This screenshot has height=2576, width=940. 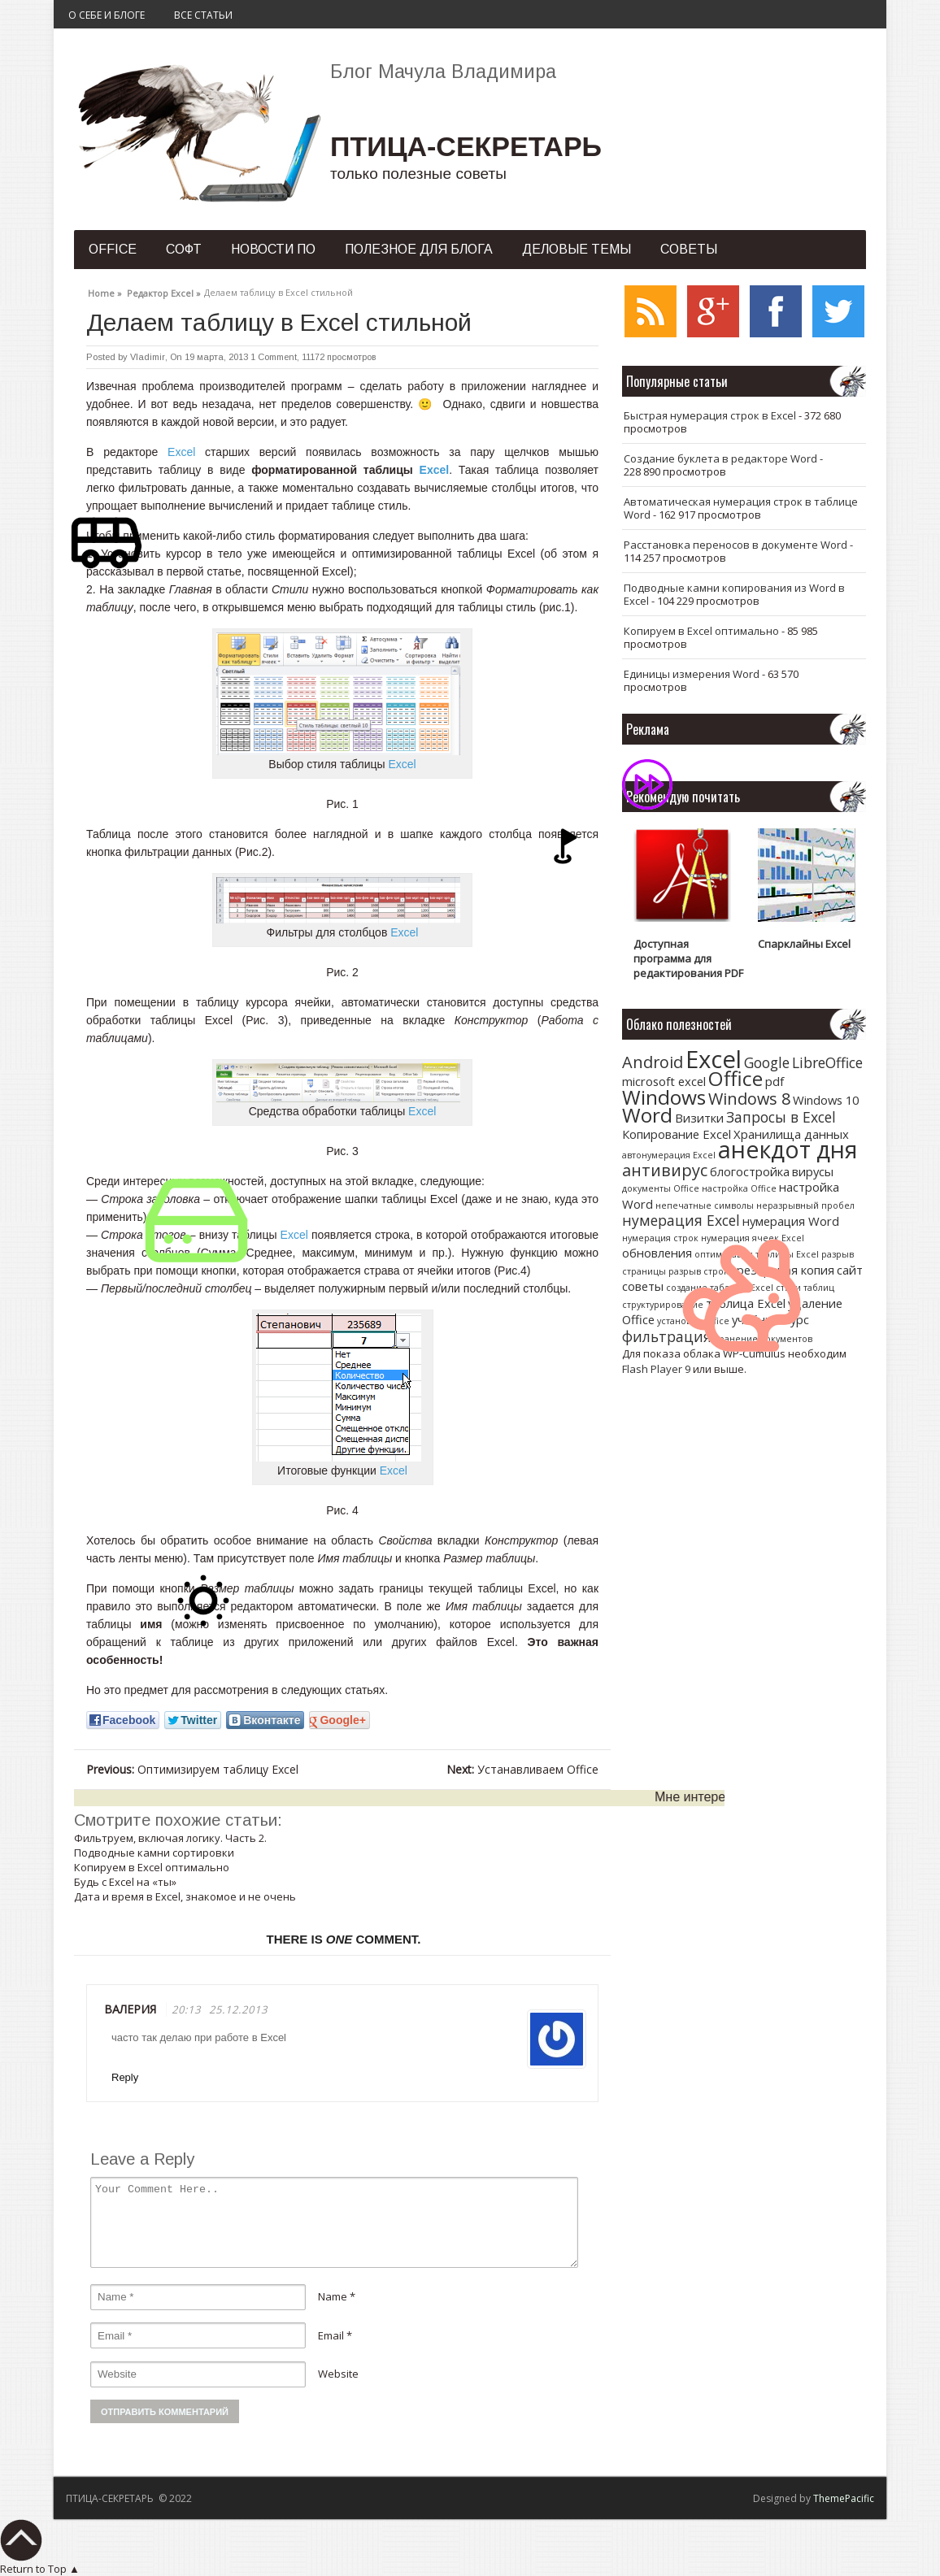 I want to click on skip forward in media playback, so click(x=647, y=784).